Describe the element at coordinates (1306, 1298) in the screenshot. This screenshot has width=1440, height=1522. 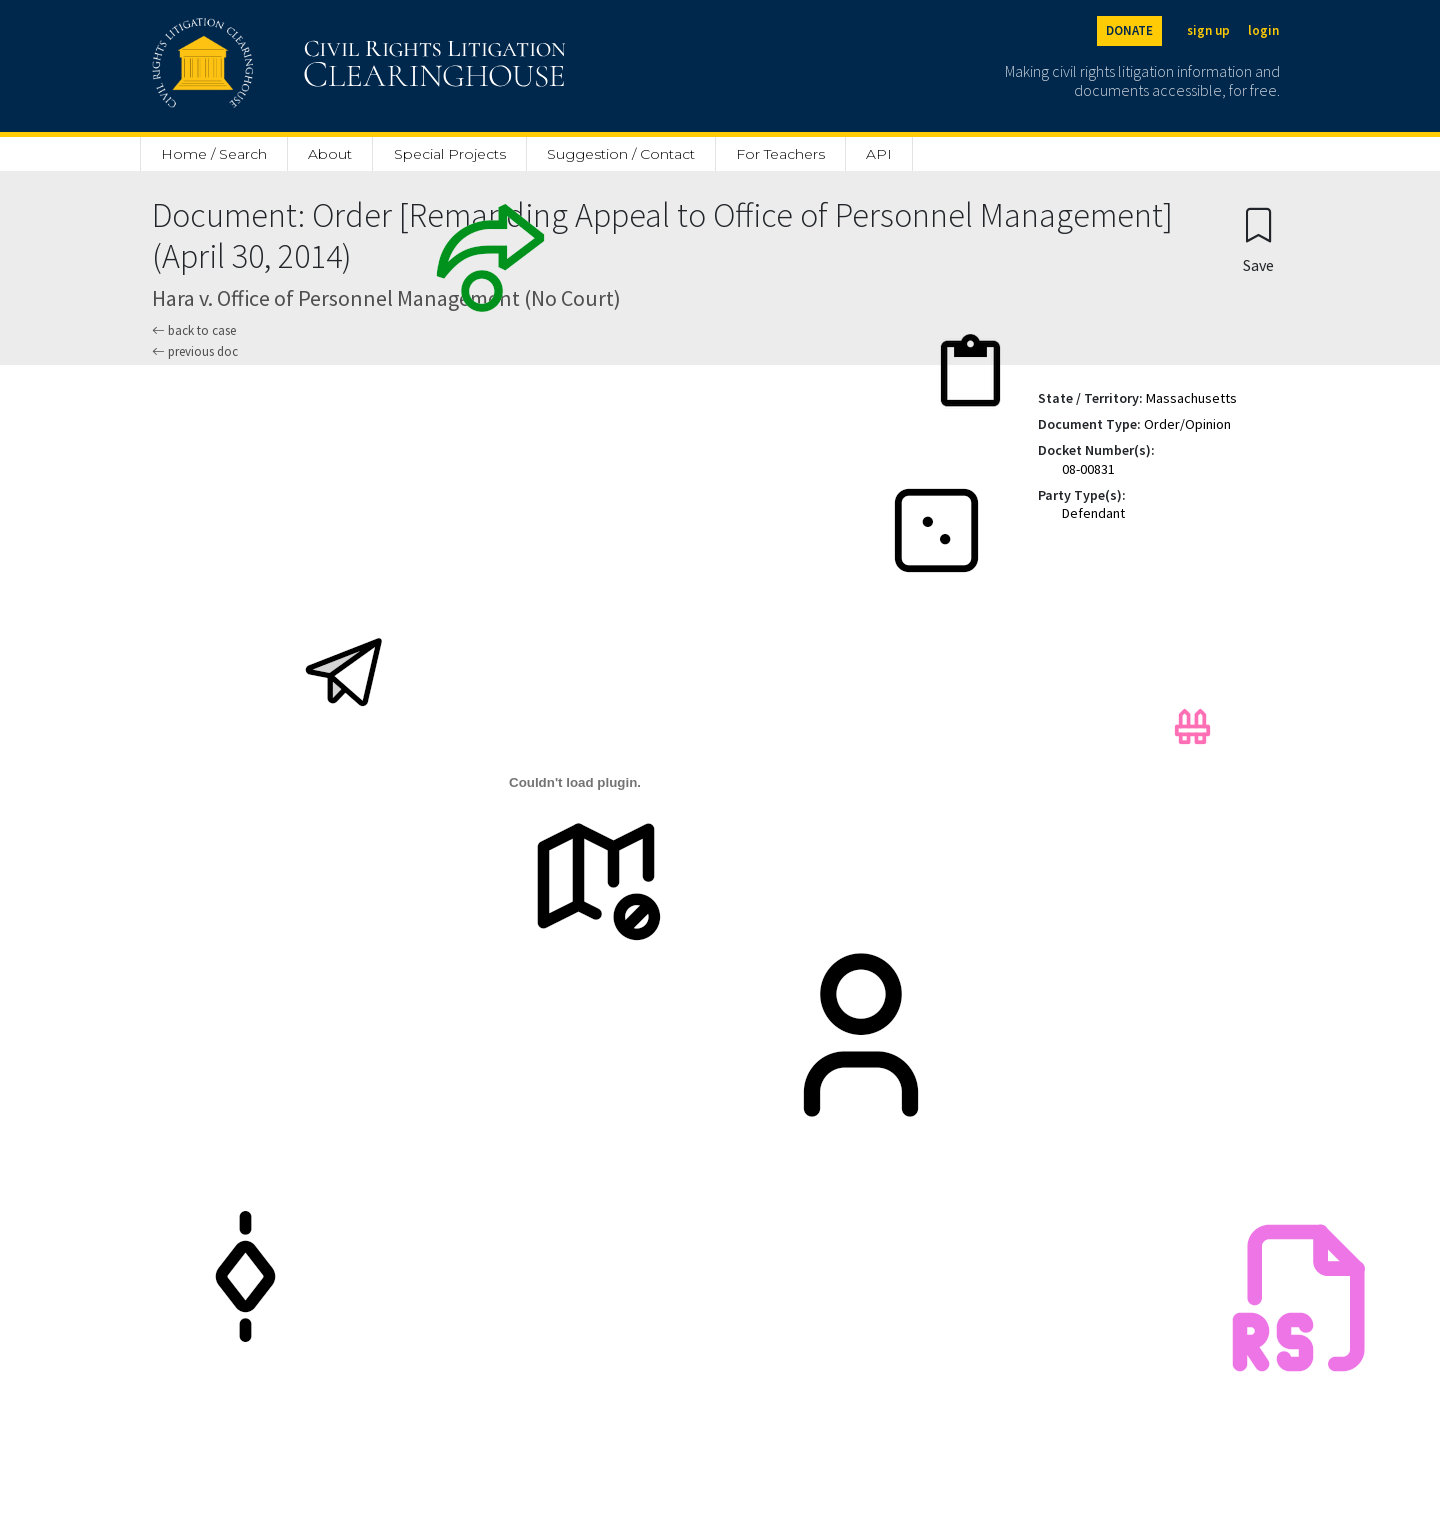
I see `rust source code file` at that location.